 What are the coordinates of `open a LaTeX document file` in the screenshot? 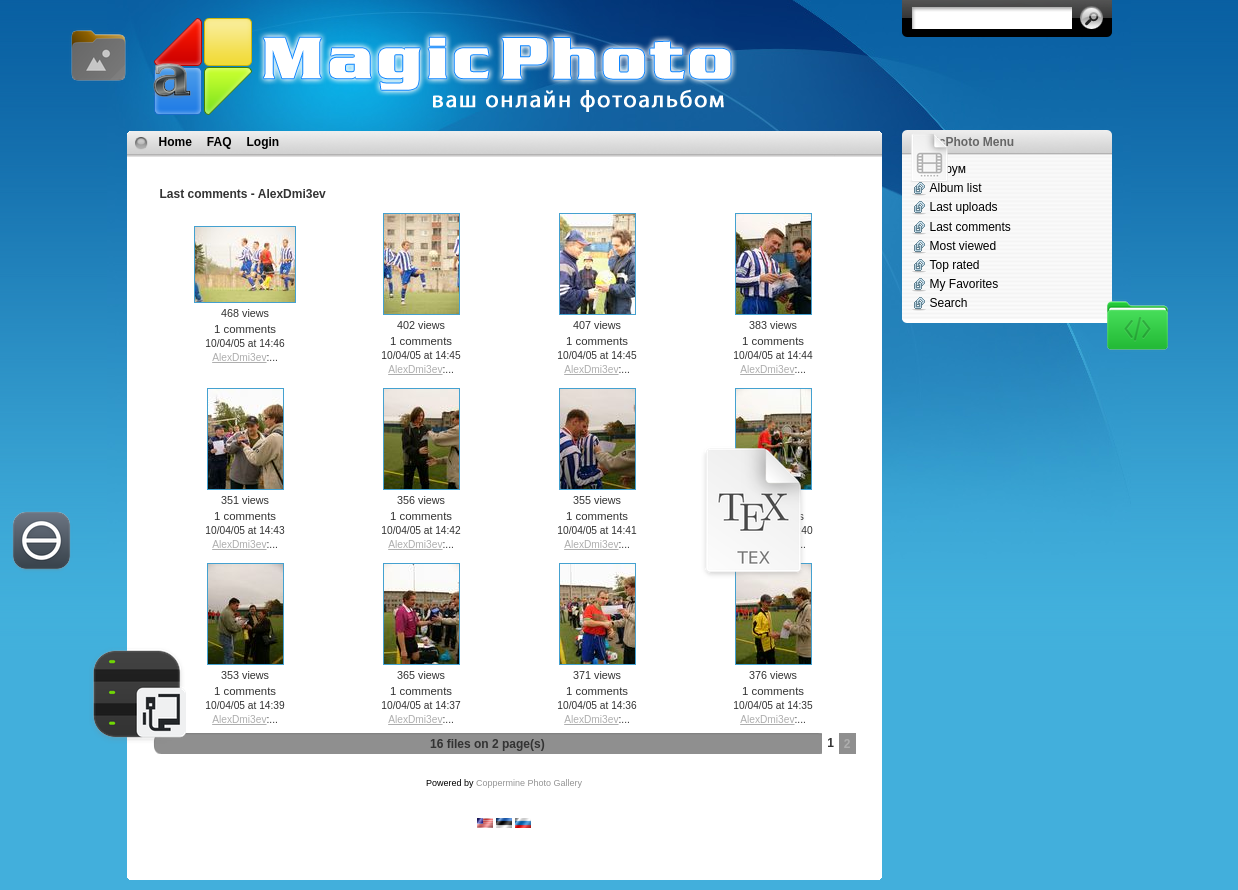 It's located at (753, 512).